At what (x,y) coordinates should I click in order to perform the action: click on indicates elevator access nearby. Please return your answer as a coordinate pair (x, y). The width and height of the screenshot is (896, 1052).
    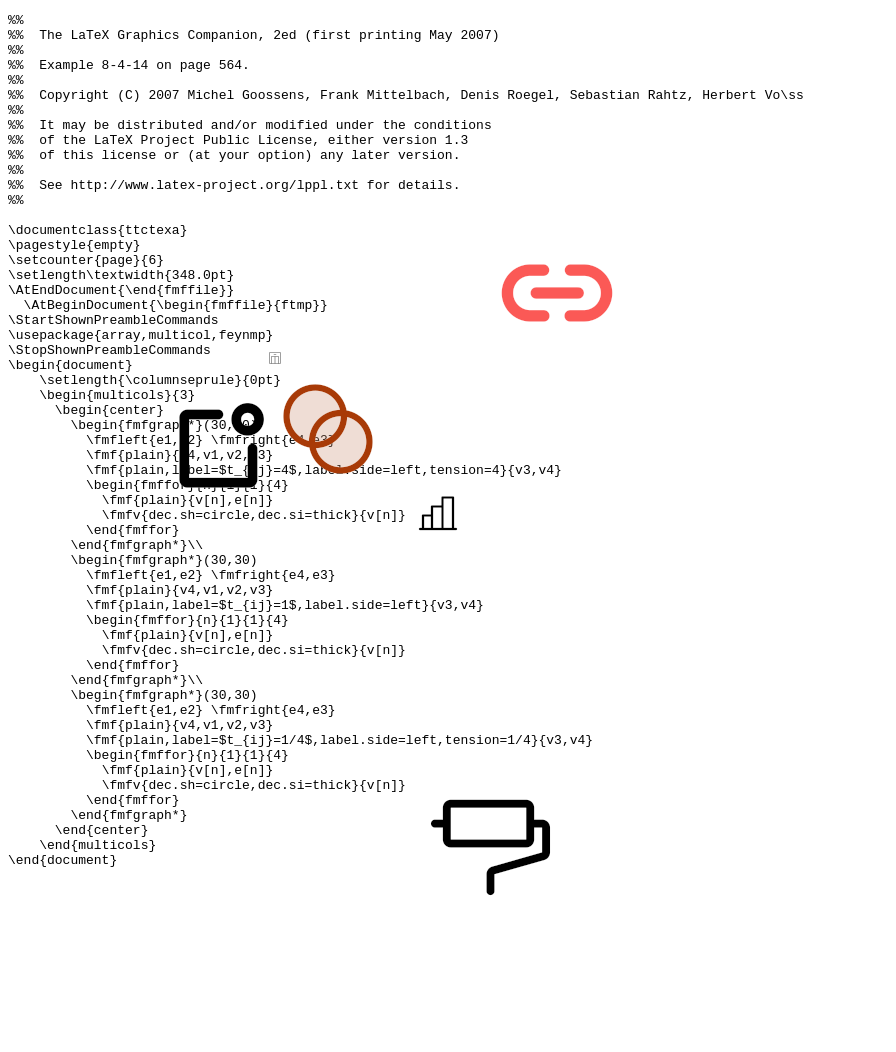
    Looking at the image, I should click on (275, 358).